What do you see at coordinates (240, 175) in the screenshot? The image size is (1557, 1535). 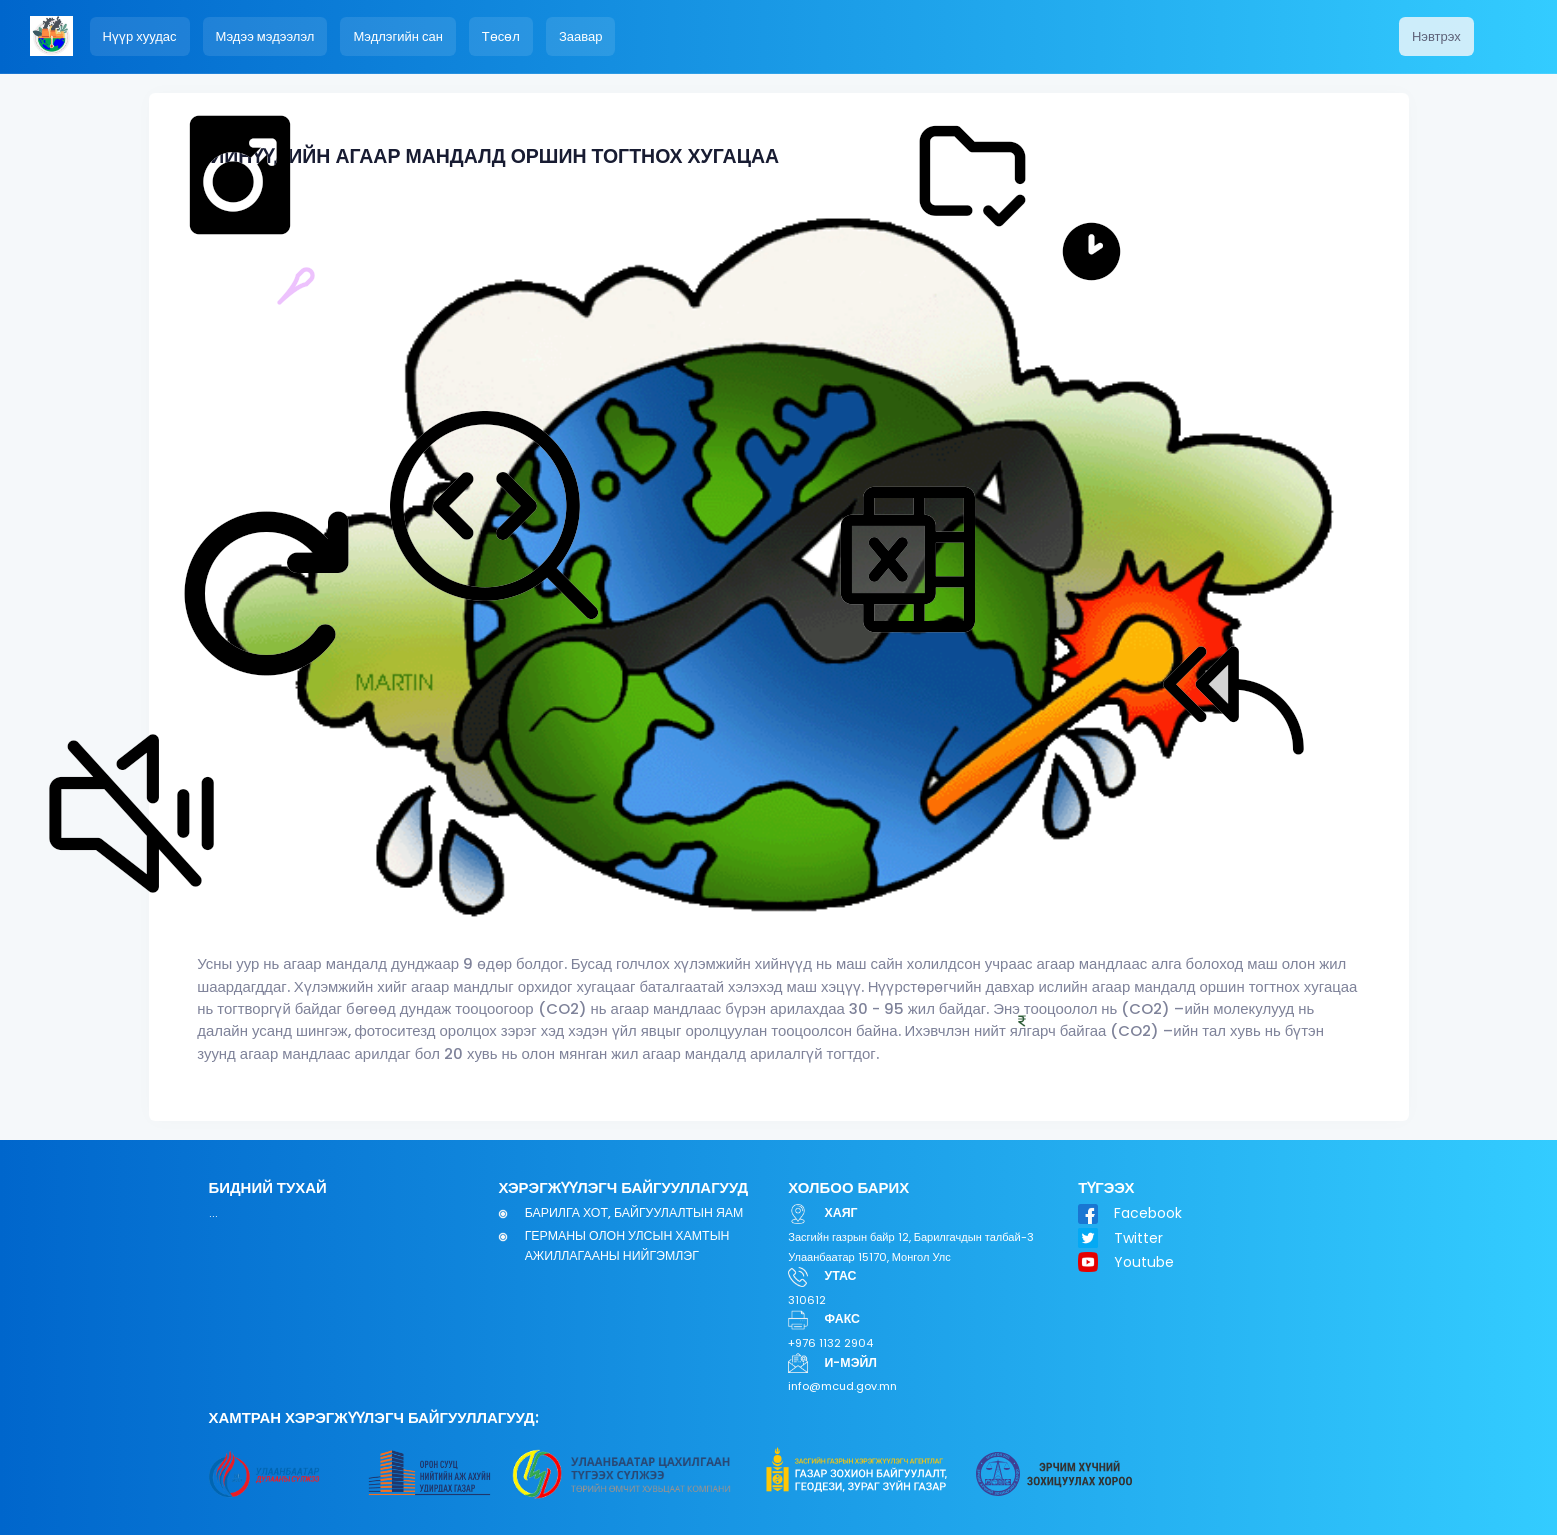 I see `indicates male gender selection` at bounding box center [240, 175].